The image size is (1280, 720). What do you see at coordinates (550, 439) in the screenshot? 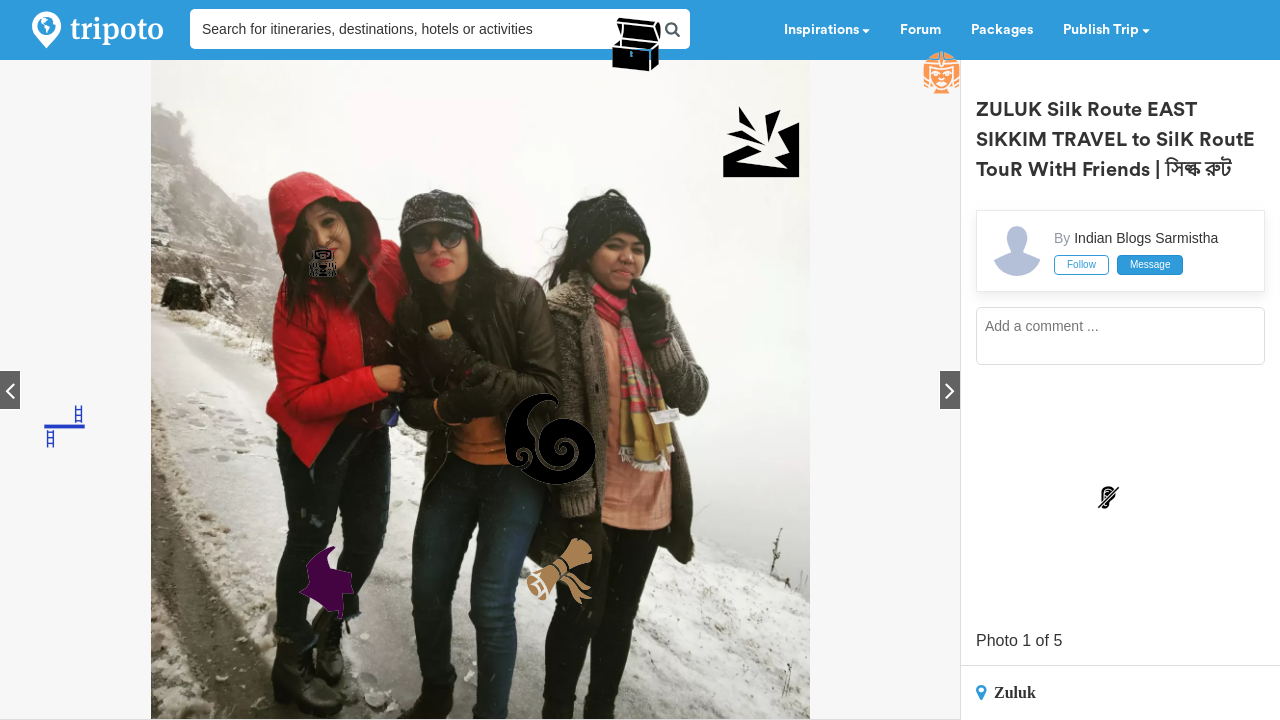
I see `indicates weather conditions in a game interface` at bounding box center [550, 439].